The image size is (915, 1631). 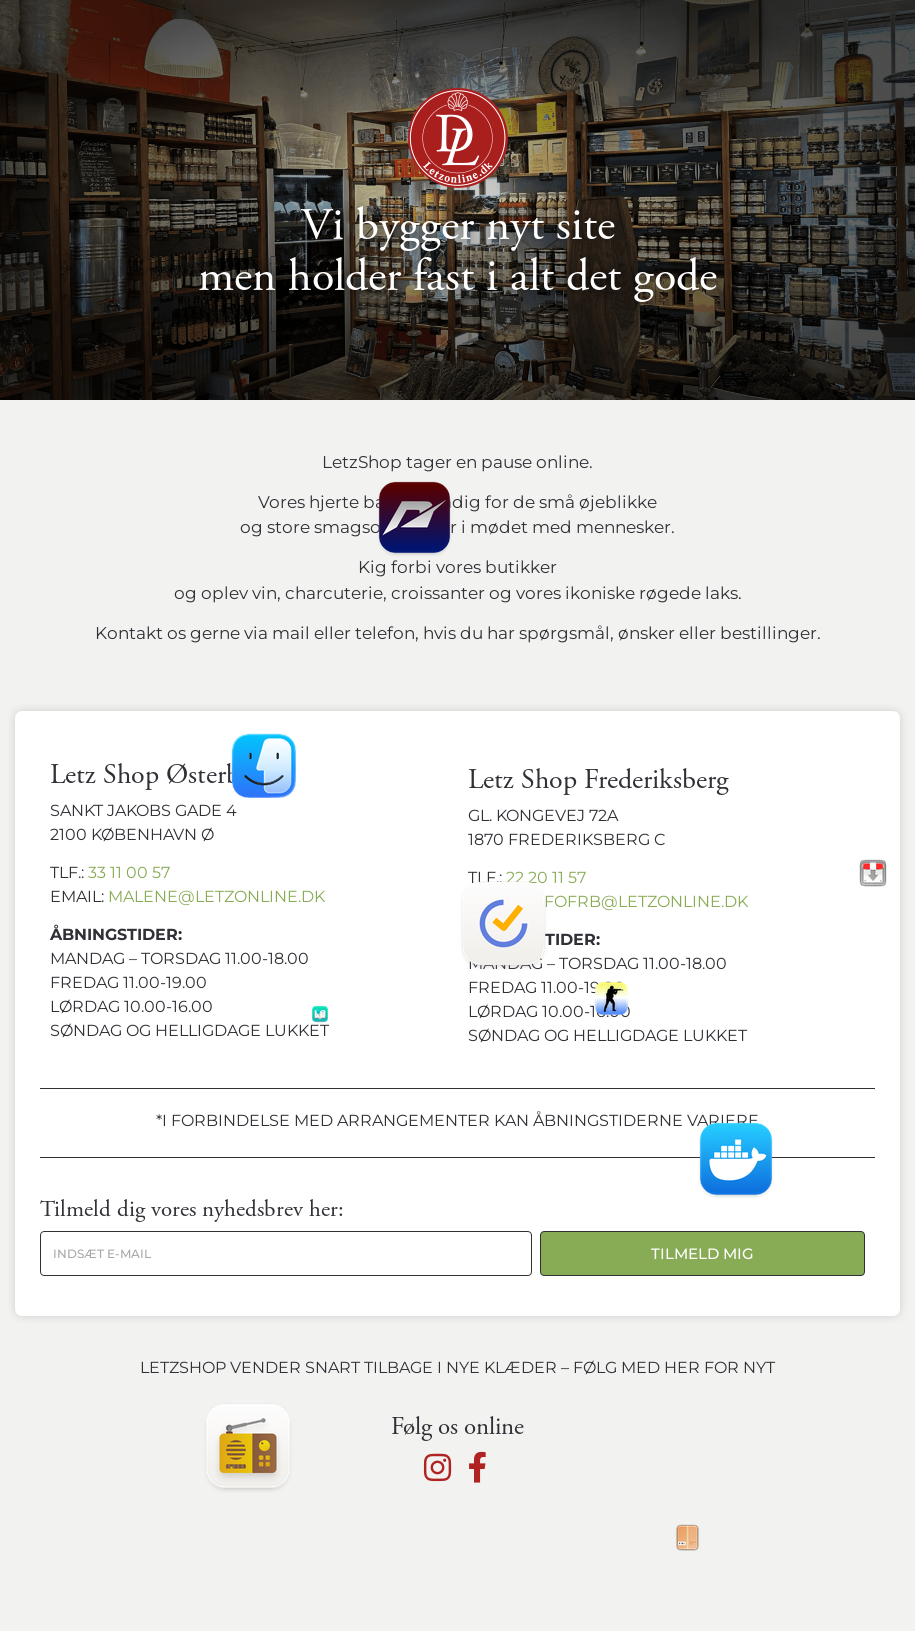 What do you see at coordinates (736, 1159) in the screenshot?
I see `open Docker desktop application` at bounding box center [736, 1159].